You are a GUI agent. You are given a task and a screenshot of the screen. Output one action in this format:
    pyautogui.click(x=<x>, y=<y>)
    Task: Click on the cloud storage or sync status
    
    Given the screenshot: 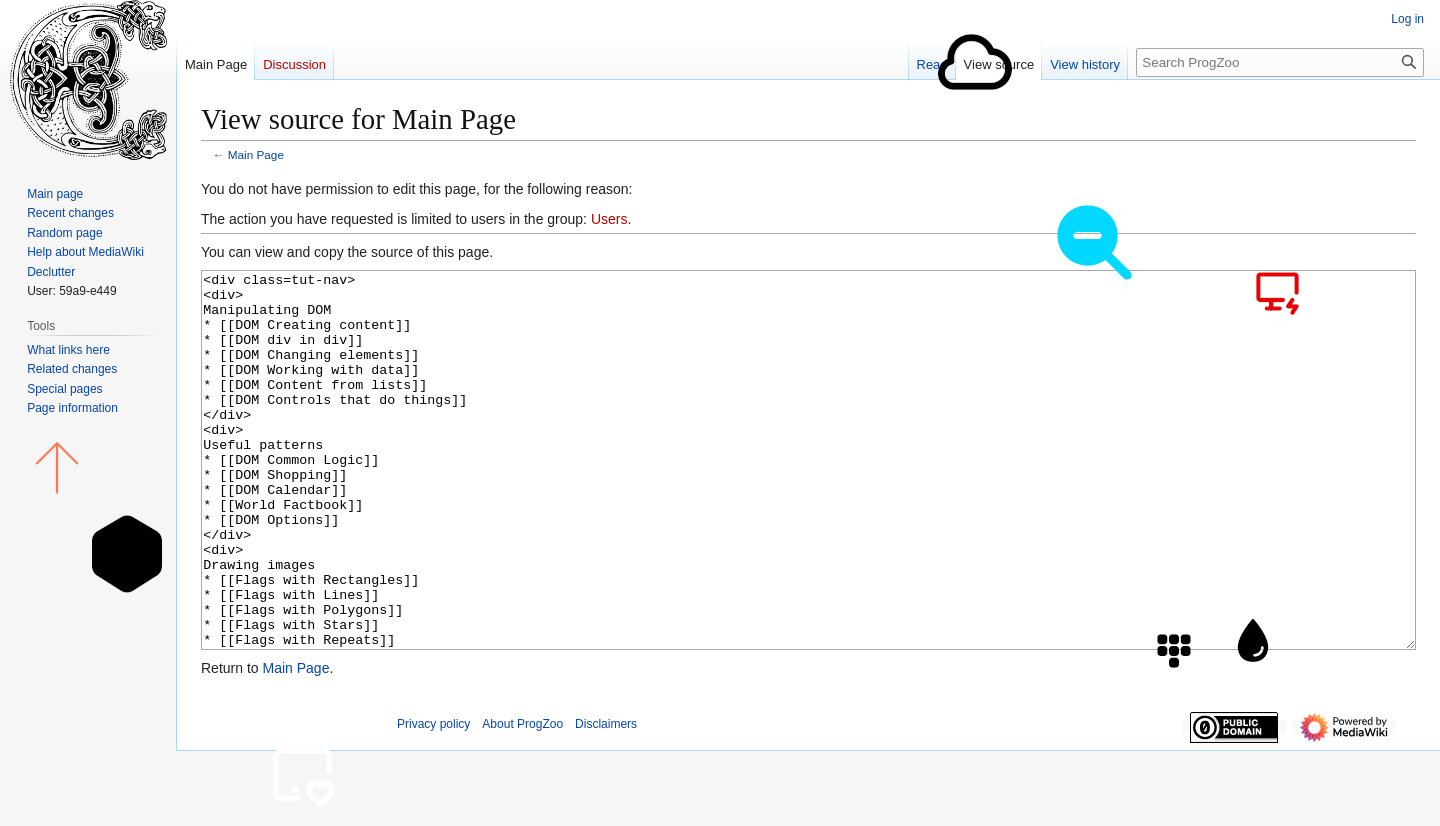 What is the action you would take?
    pyautogui.click(x=975, y=62)
    